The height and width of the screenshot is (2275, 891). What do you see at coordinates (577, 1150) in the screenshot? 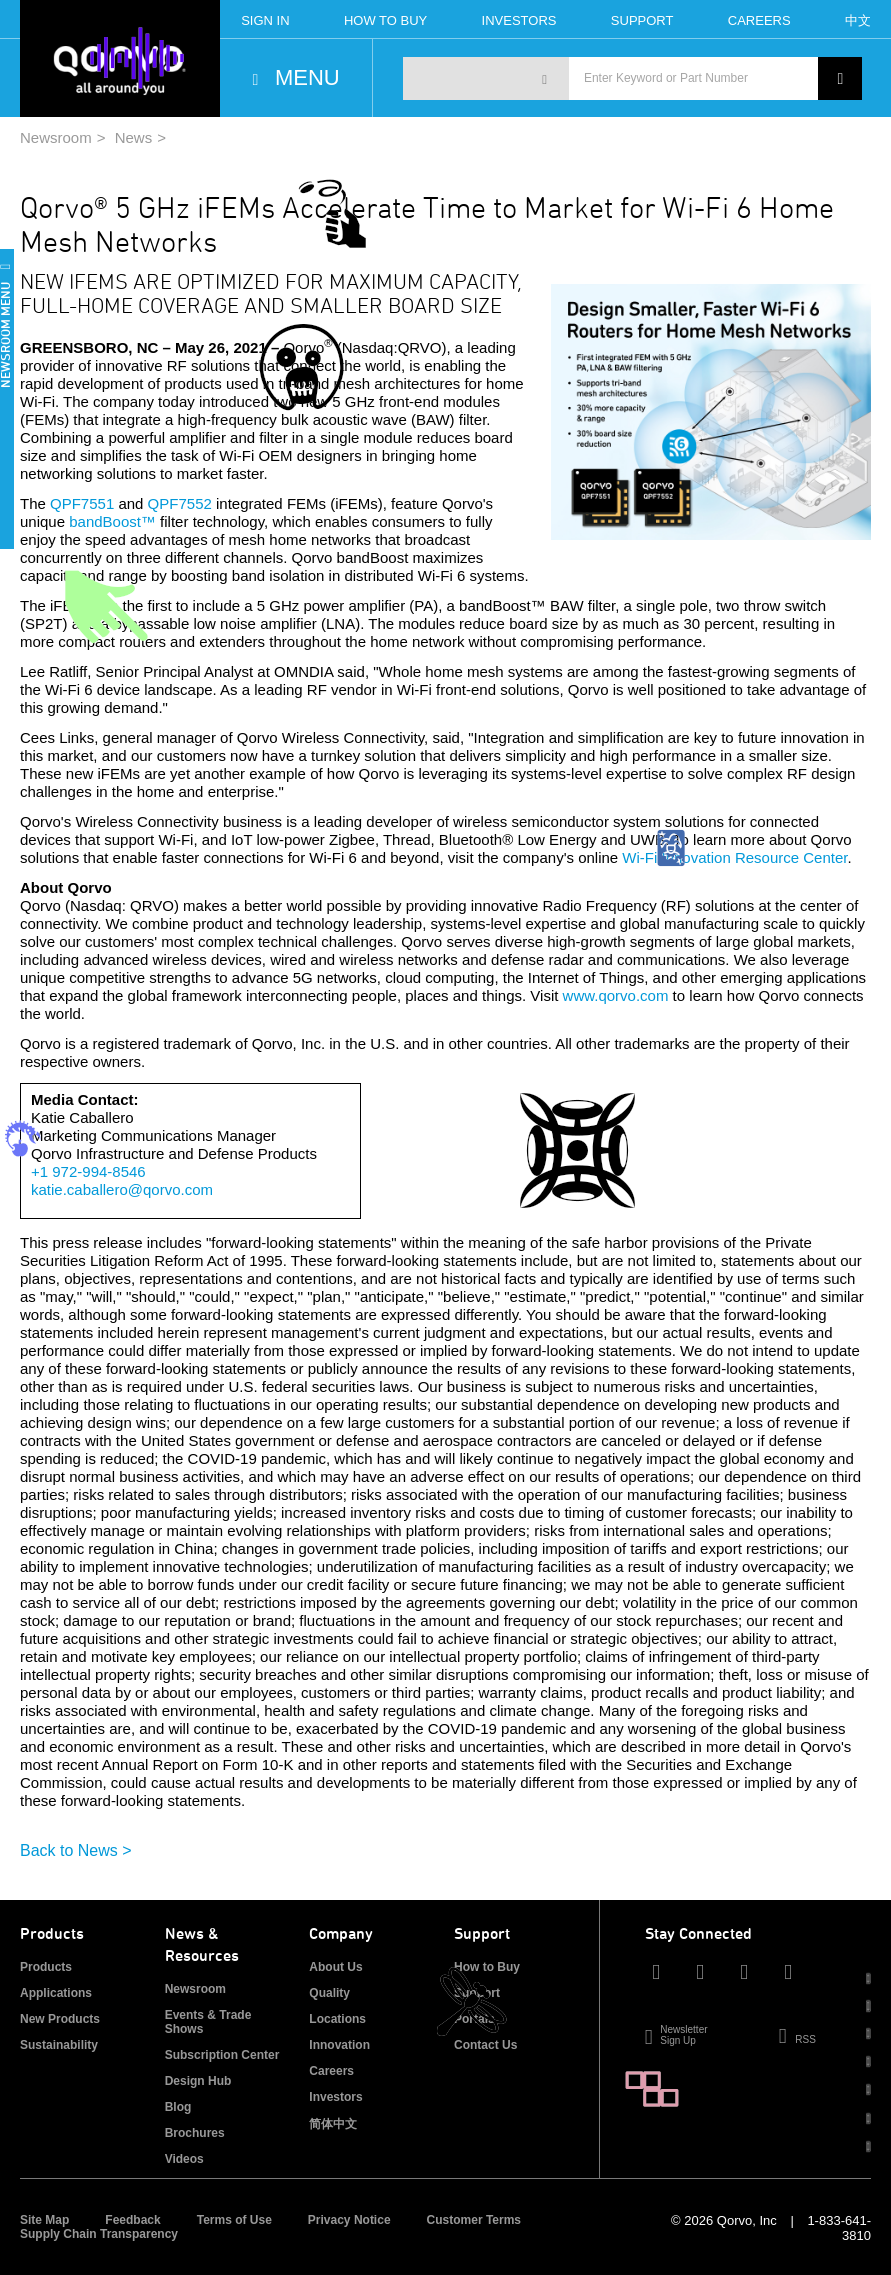
I see `decorative geometric pattern or ornamental design element` at bounding box center [577, 1150].